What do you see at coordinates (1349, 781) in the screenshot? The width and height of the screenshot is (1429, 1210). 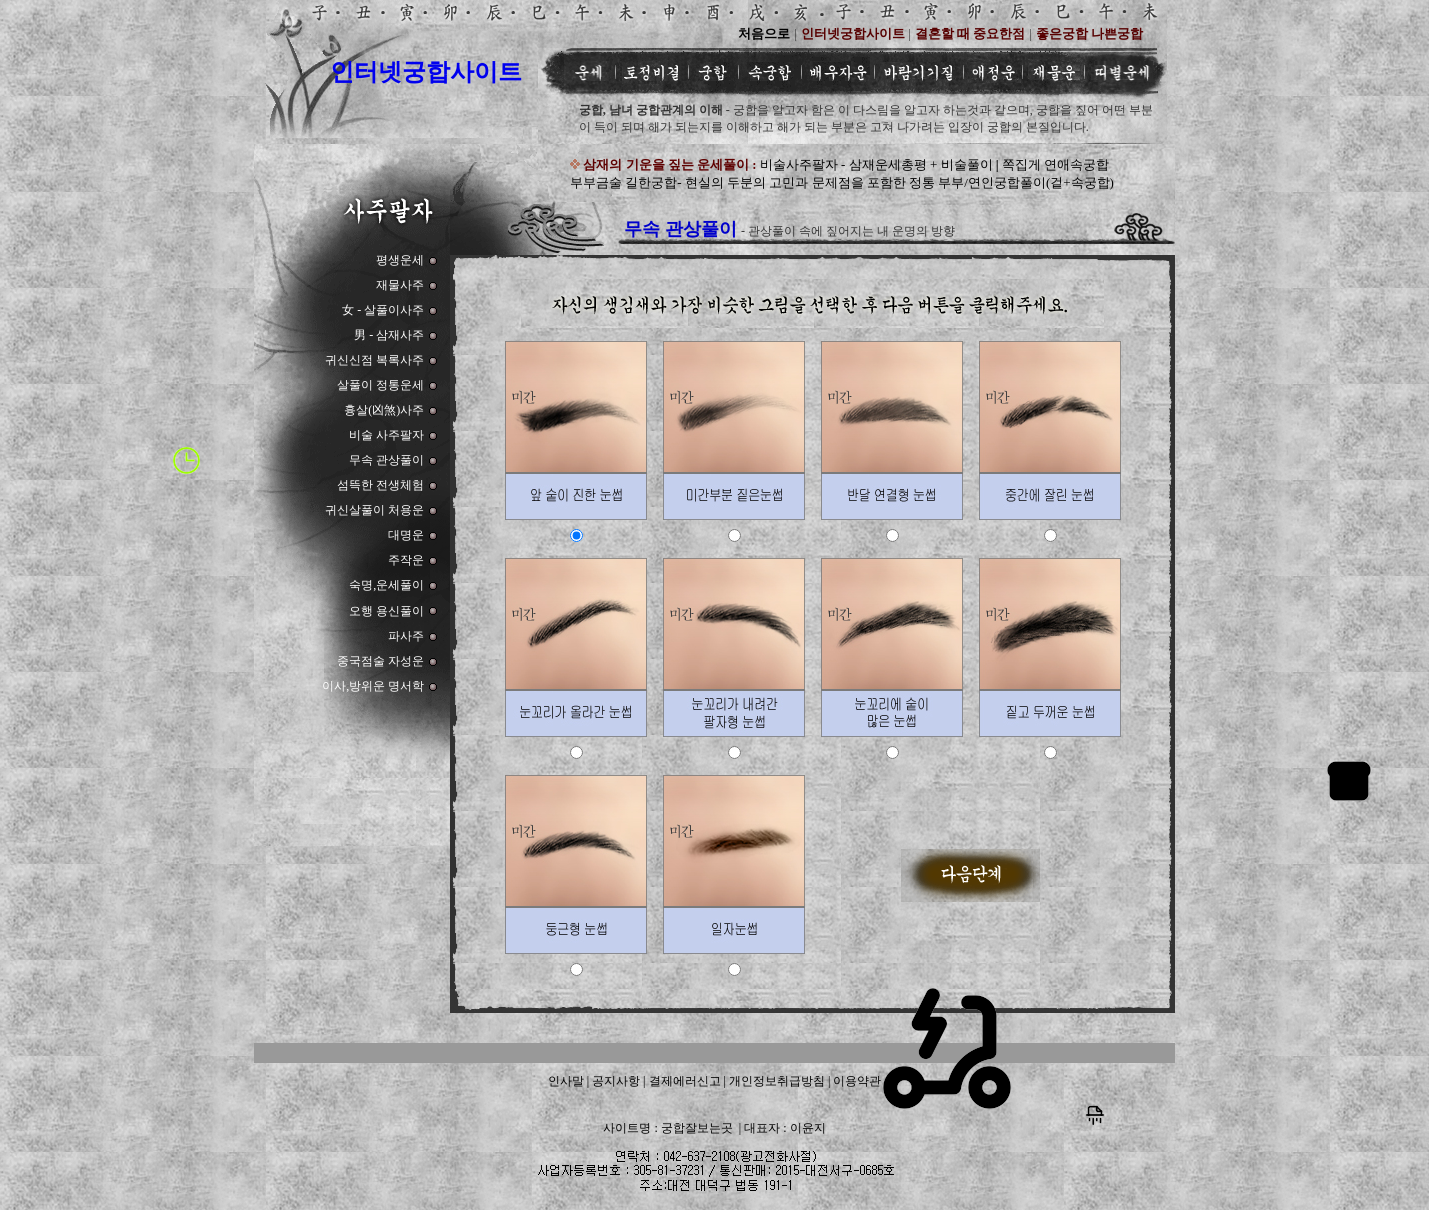 I see `browse bakery or bread products` at bounding box center [1349, 781].